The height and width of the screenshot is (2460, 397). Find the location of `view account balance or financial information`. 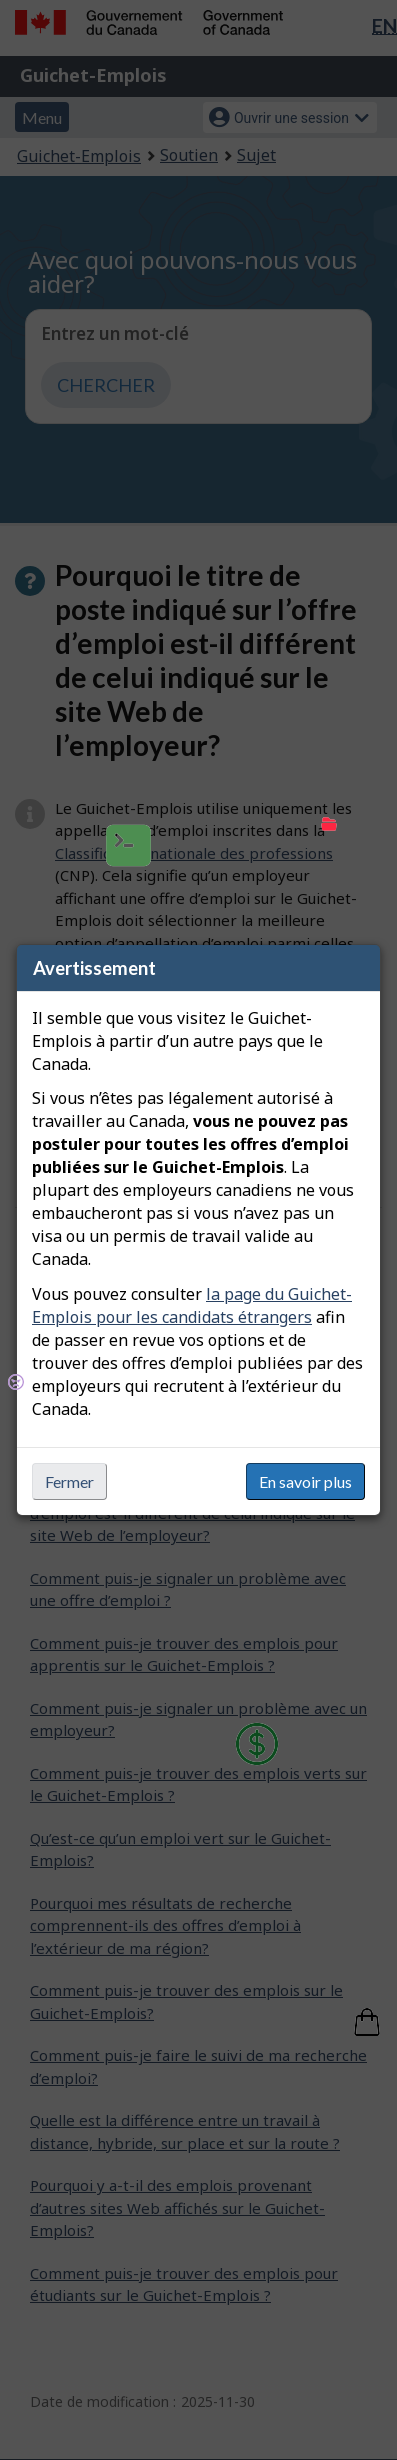

view account balance or financial information is located at coordinates (257, 1744).